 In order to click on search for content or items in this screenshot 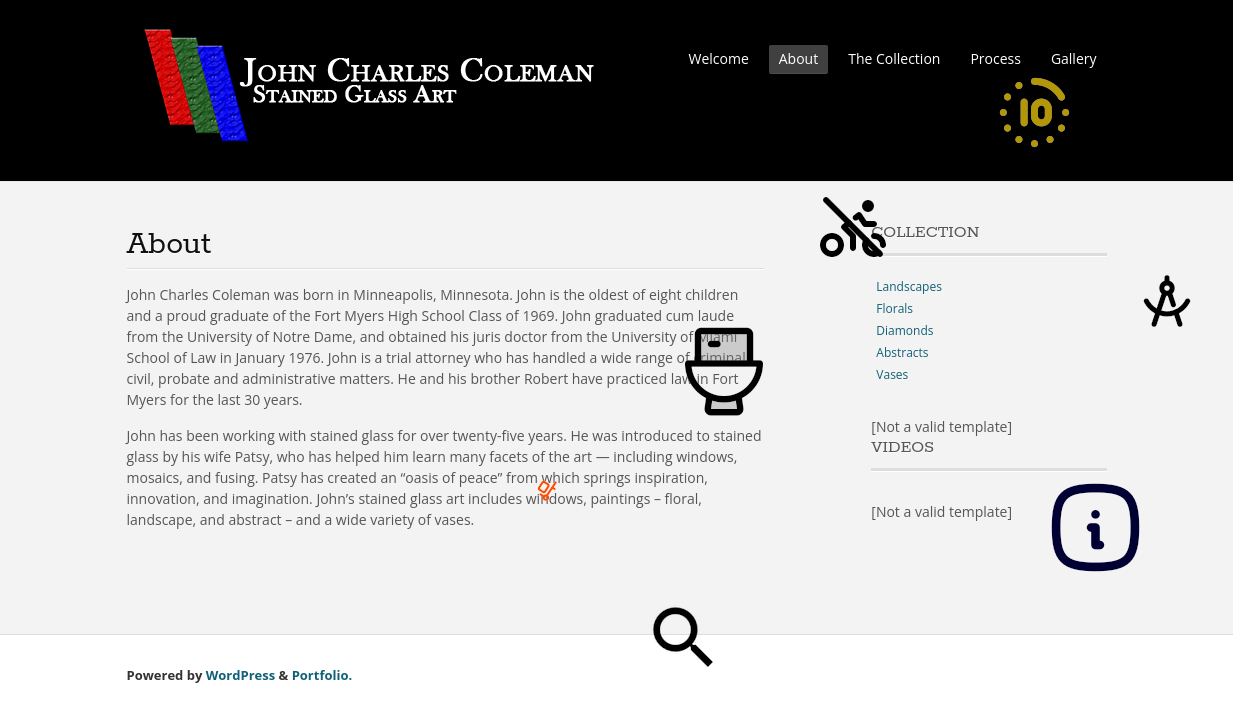, I will do `click(684, 638)`.